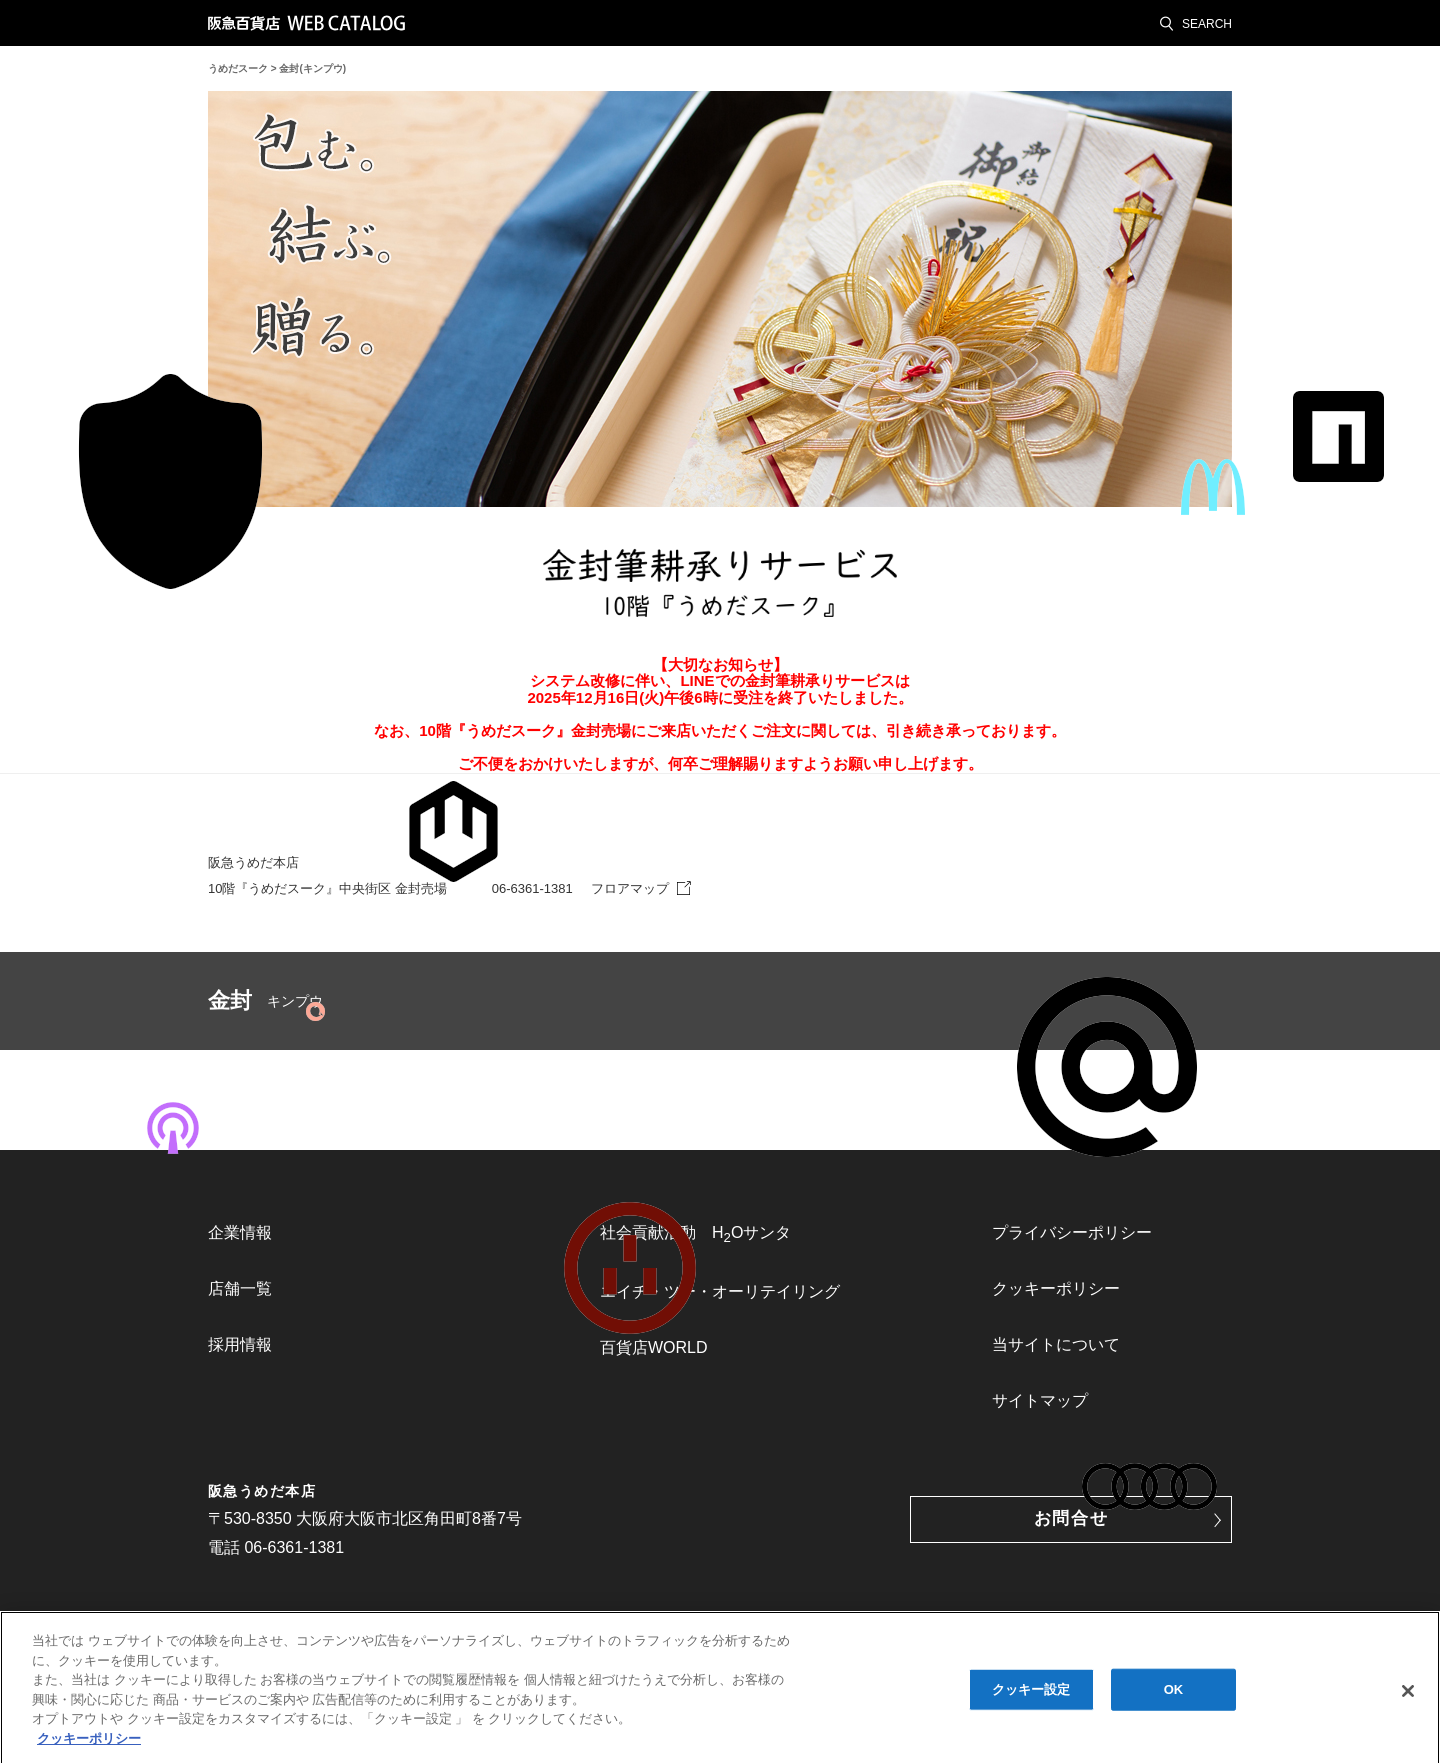  What do you see at coordinates (170, 481) in the screenshot?
I see `open NextDNS settings` at bounding box center [170, 481].